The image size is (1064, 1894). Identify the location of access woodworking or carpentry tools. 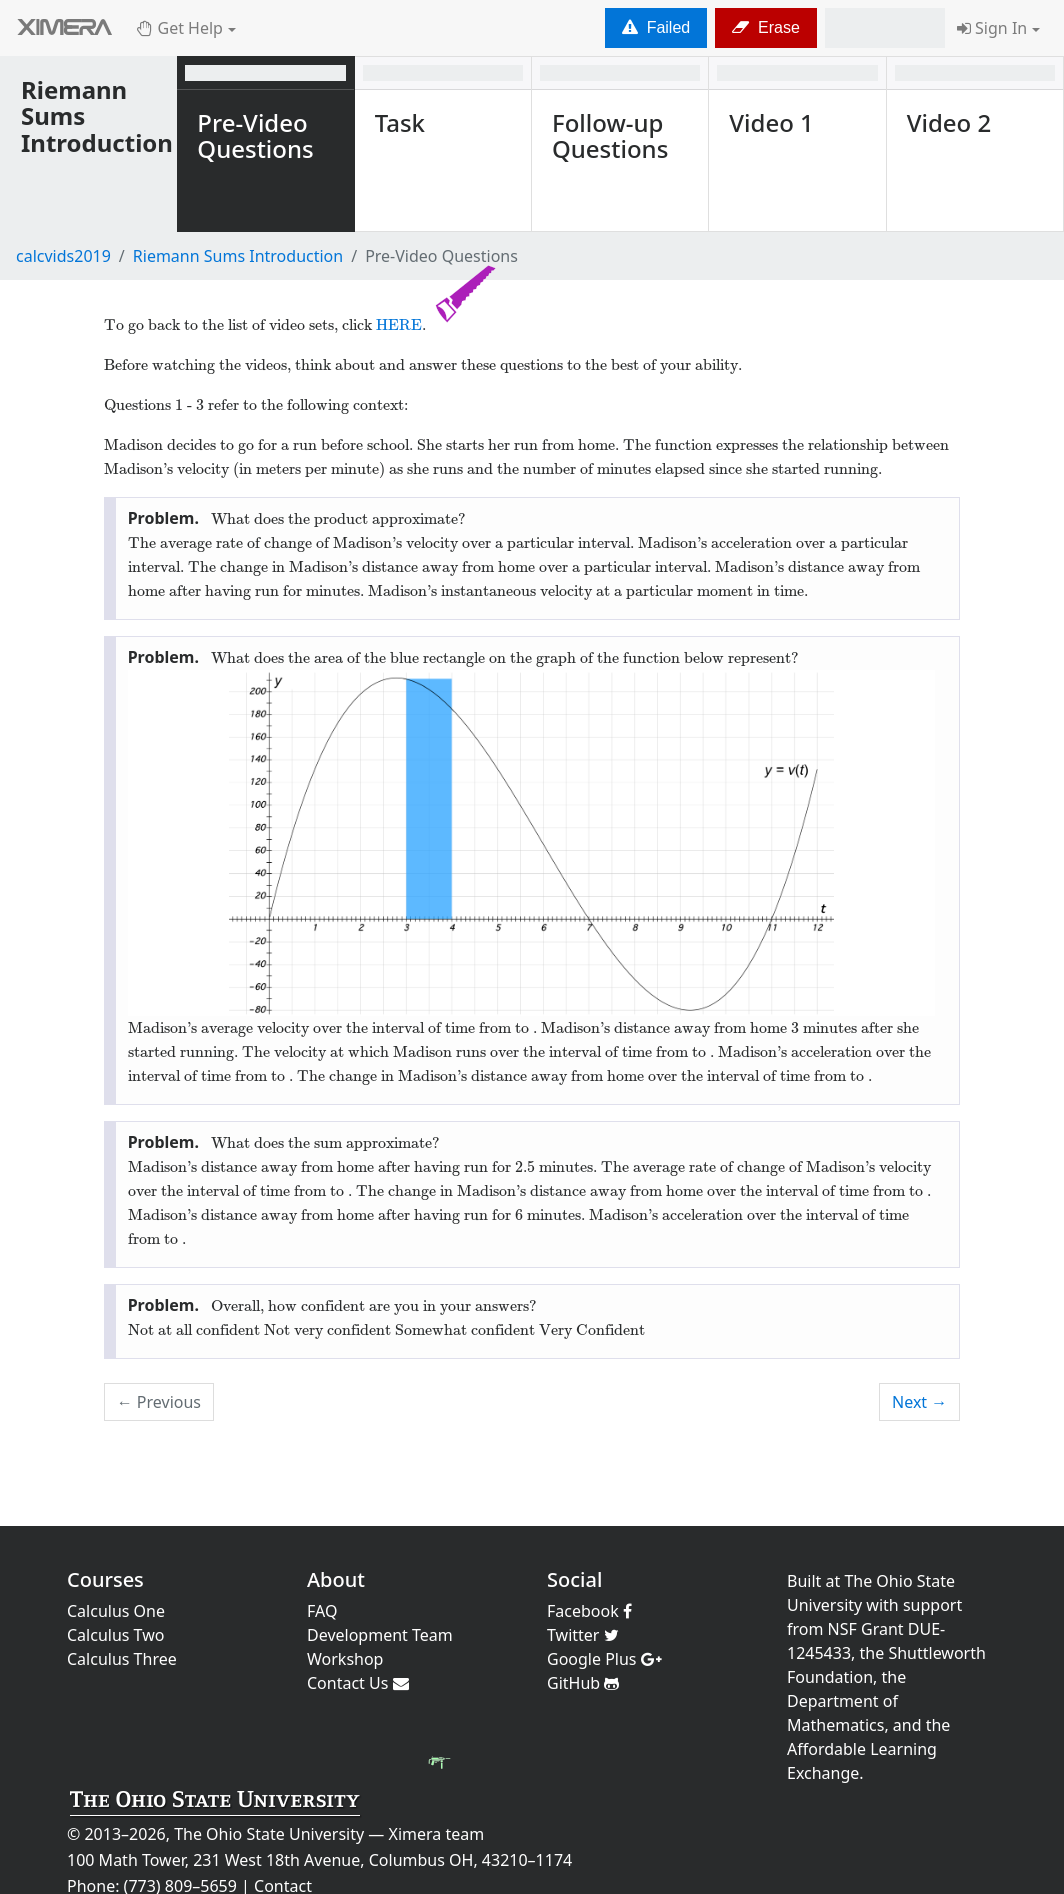
(465, 294).